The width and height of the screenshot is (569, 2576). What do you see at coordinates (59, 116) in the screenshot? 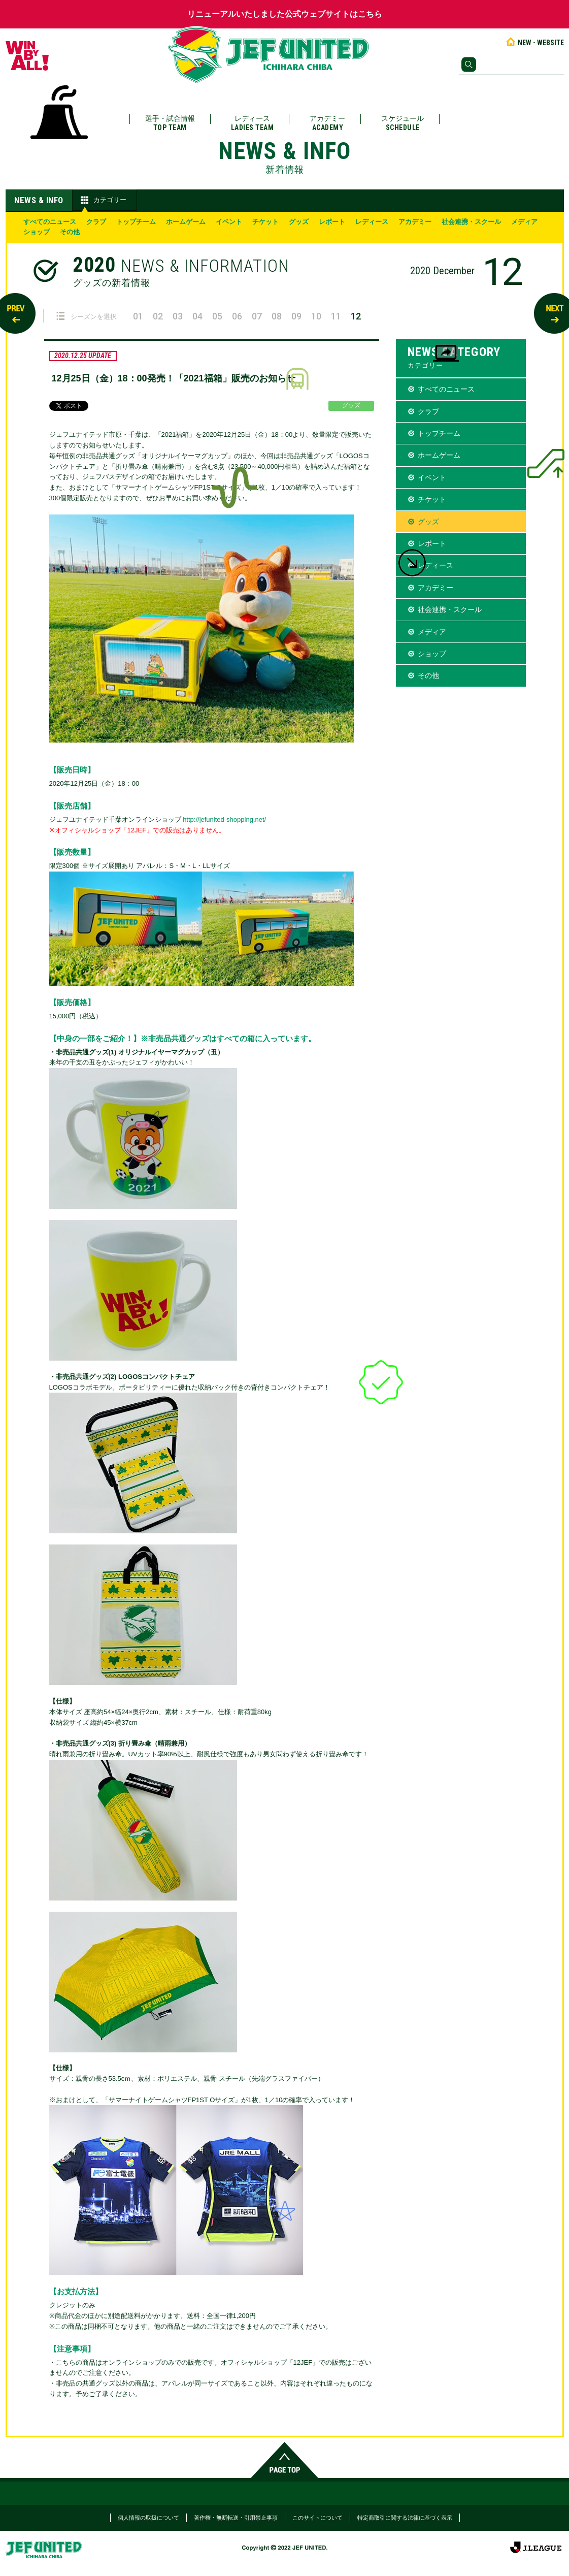
I see `view nuclear power plant status` at bounding box center [59, 116].